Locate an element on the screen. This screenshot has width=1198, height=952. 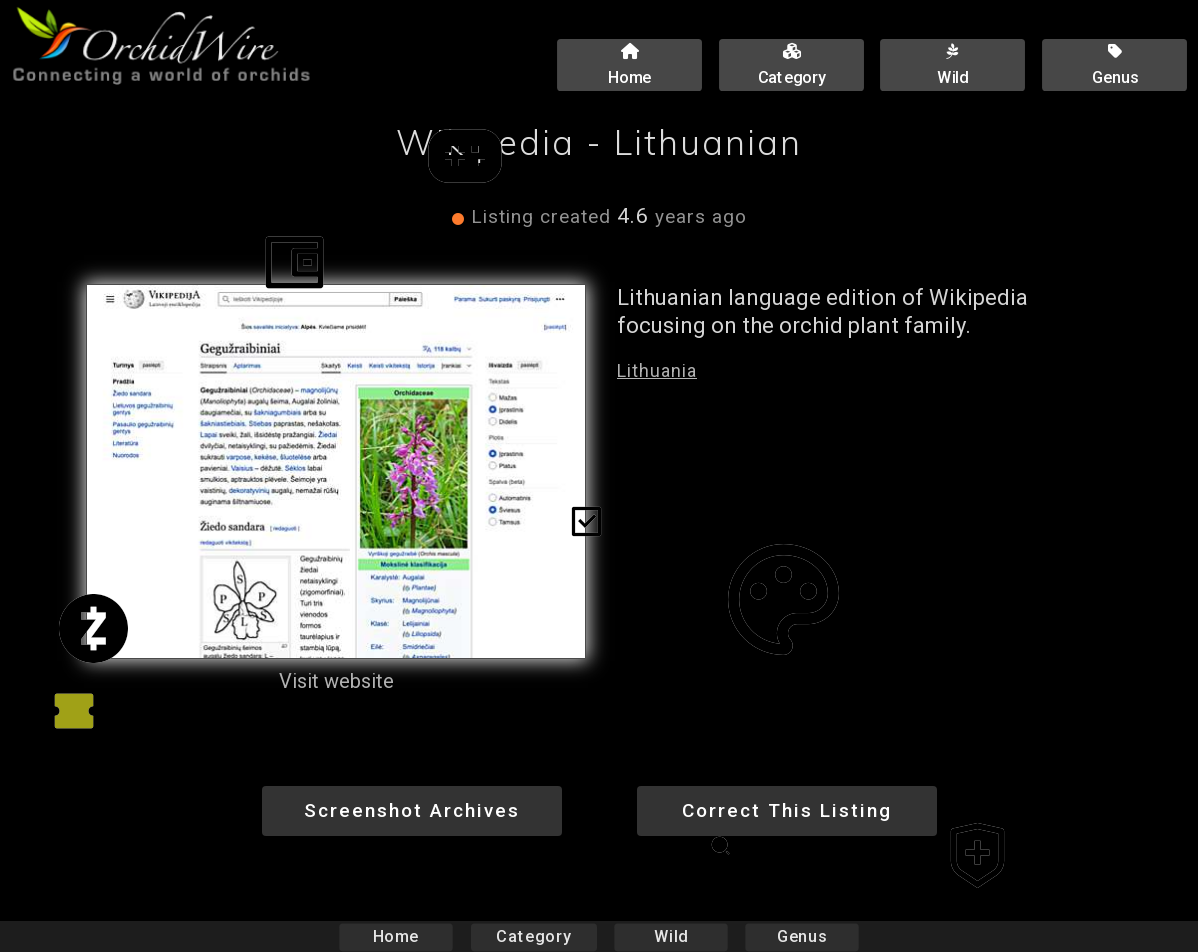
a selected or completed checkbox is located at coordinates (586, 521).